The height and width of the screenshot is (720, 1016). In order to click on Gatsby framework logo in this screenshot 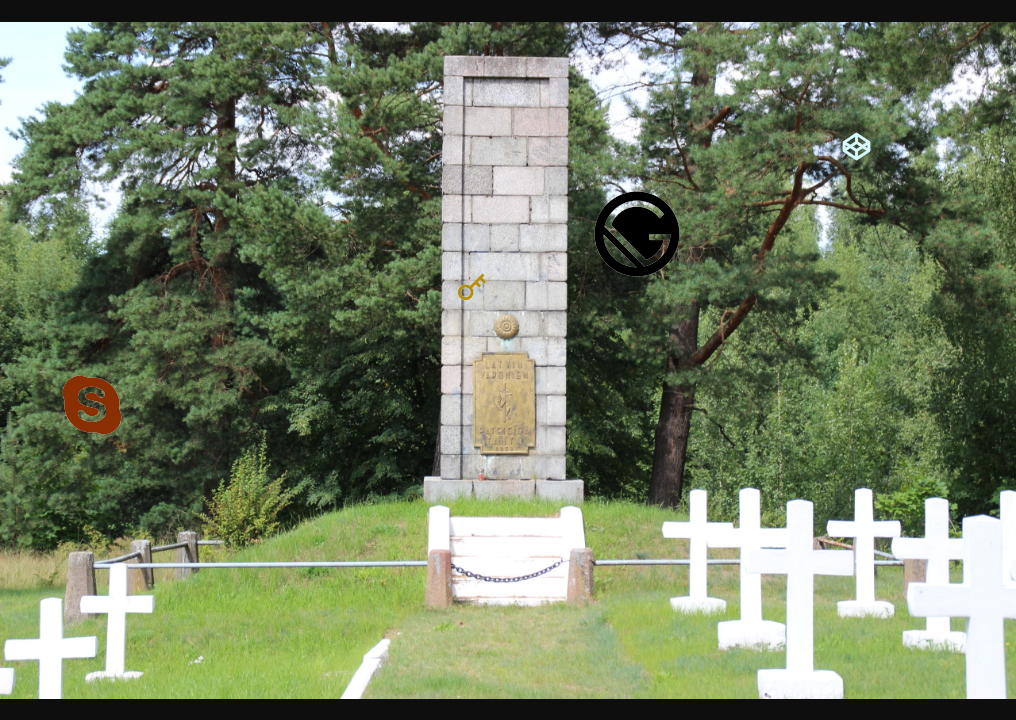, I will do `click(637, 234)`.